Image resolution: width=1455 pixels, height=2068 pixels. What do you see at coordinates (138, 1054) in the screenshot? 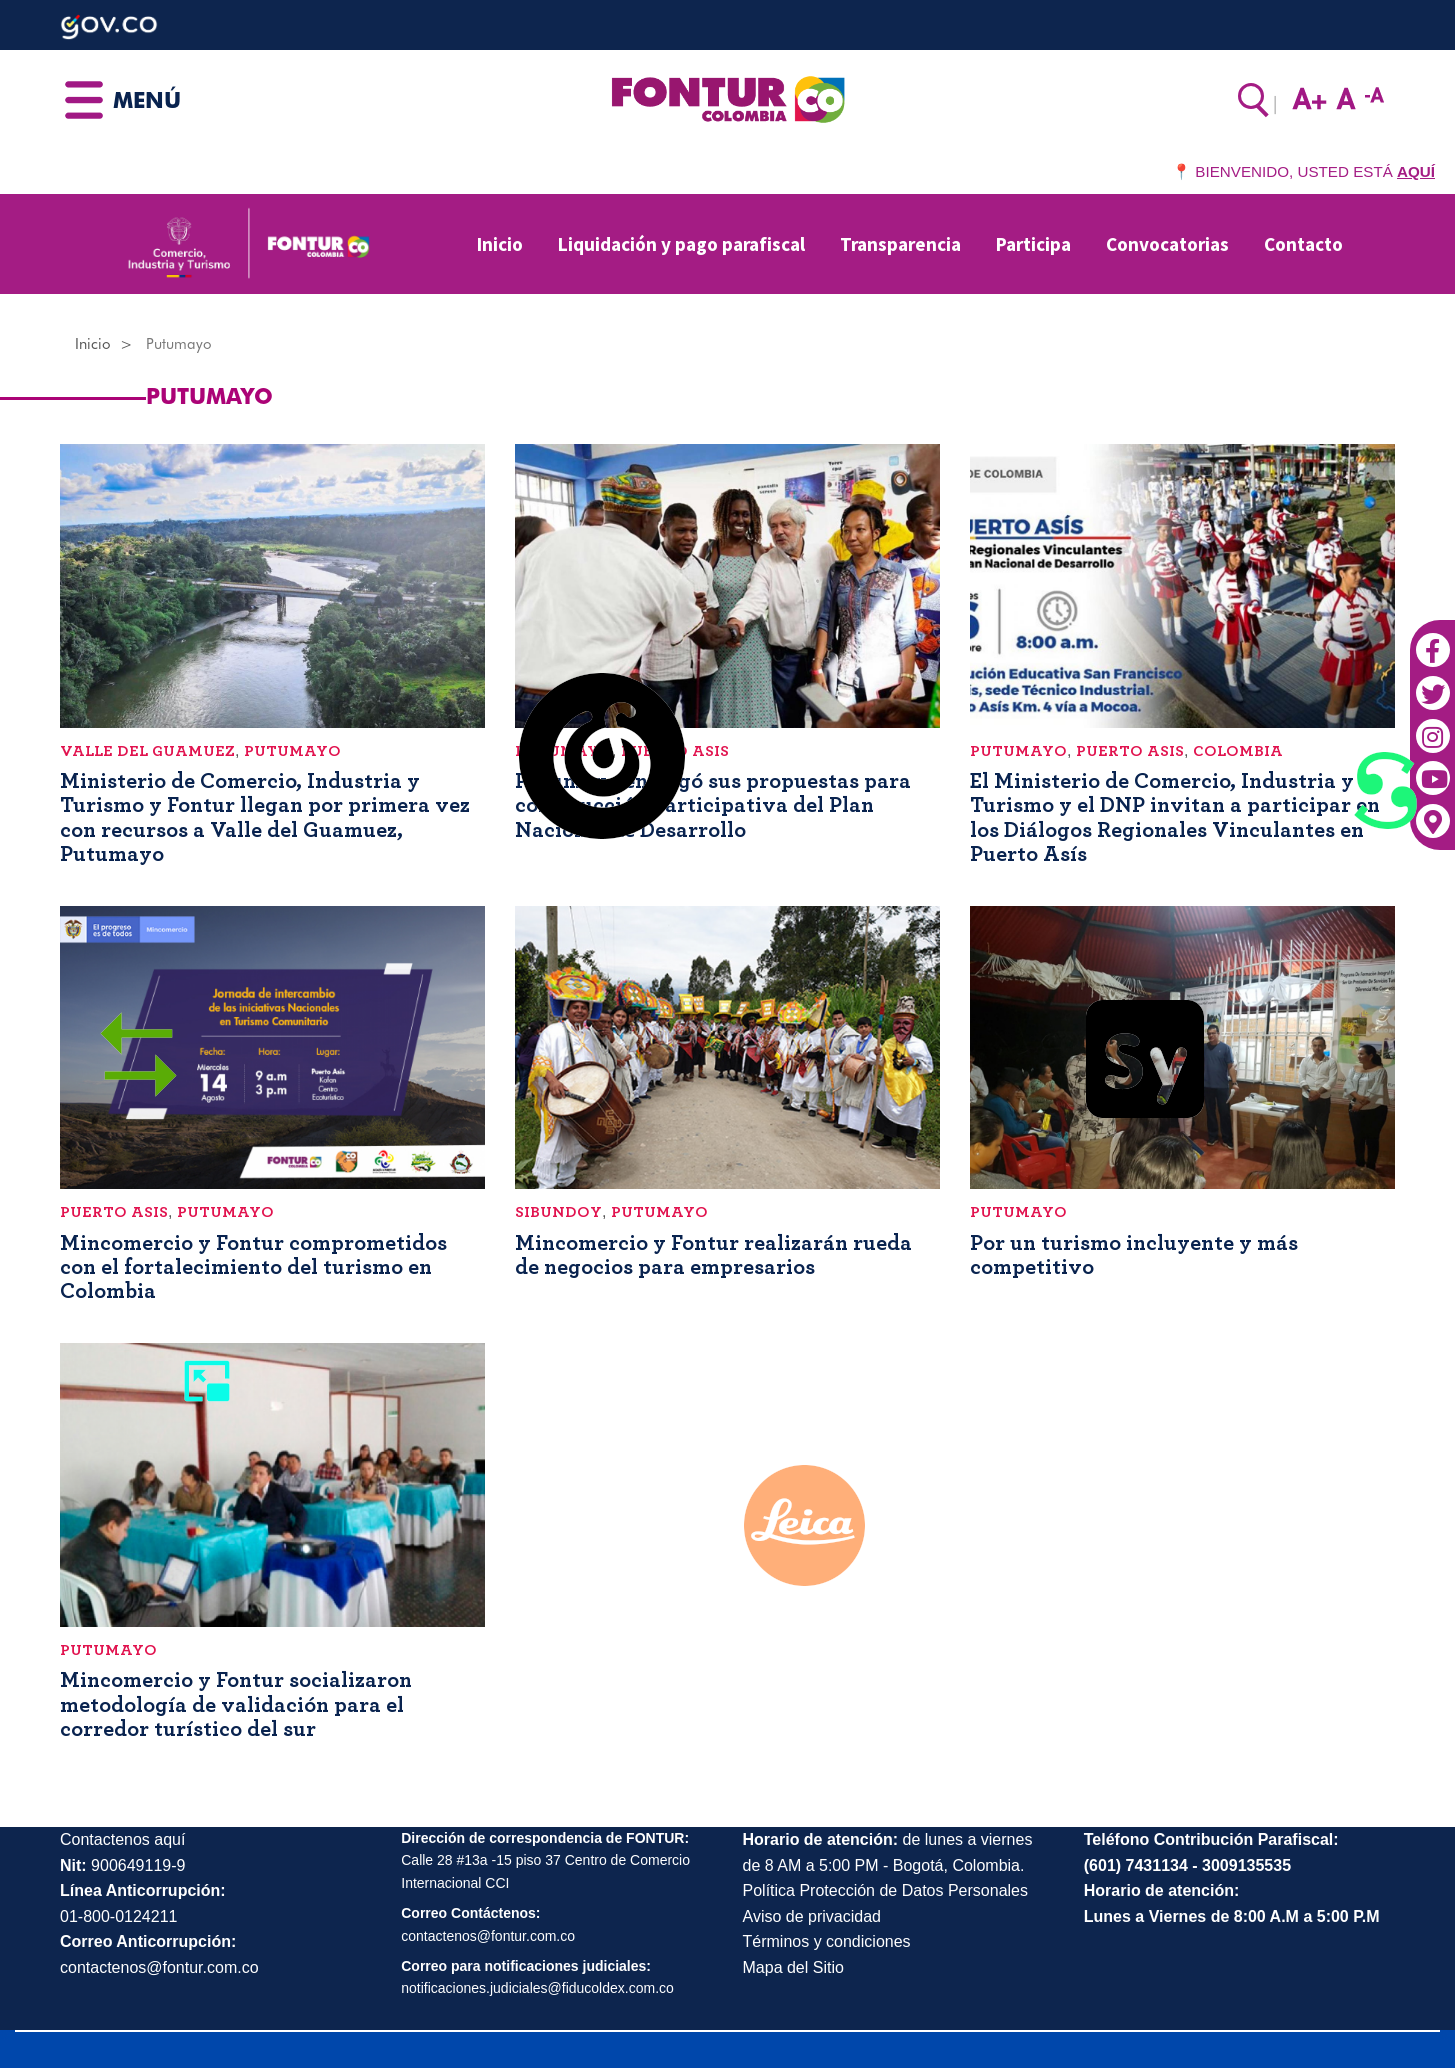
I see `switch or swap between two items` at bounding box center [138, 1054].